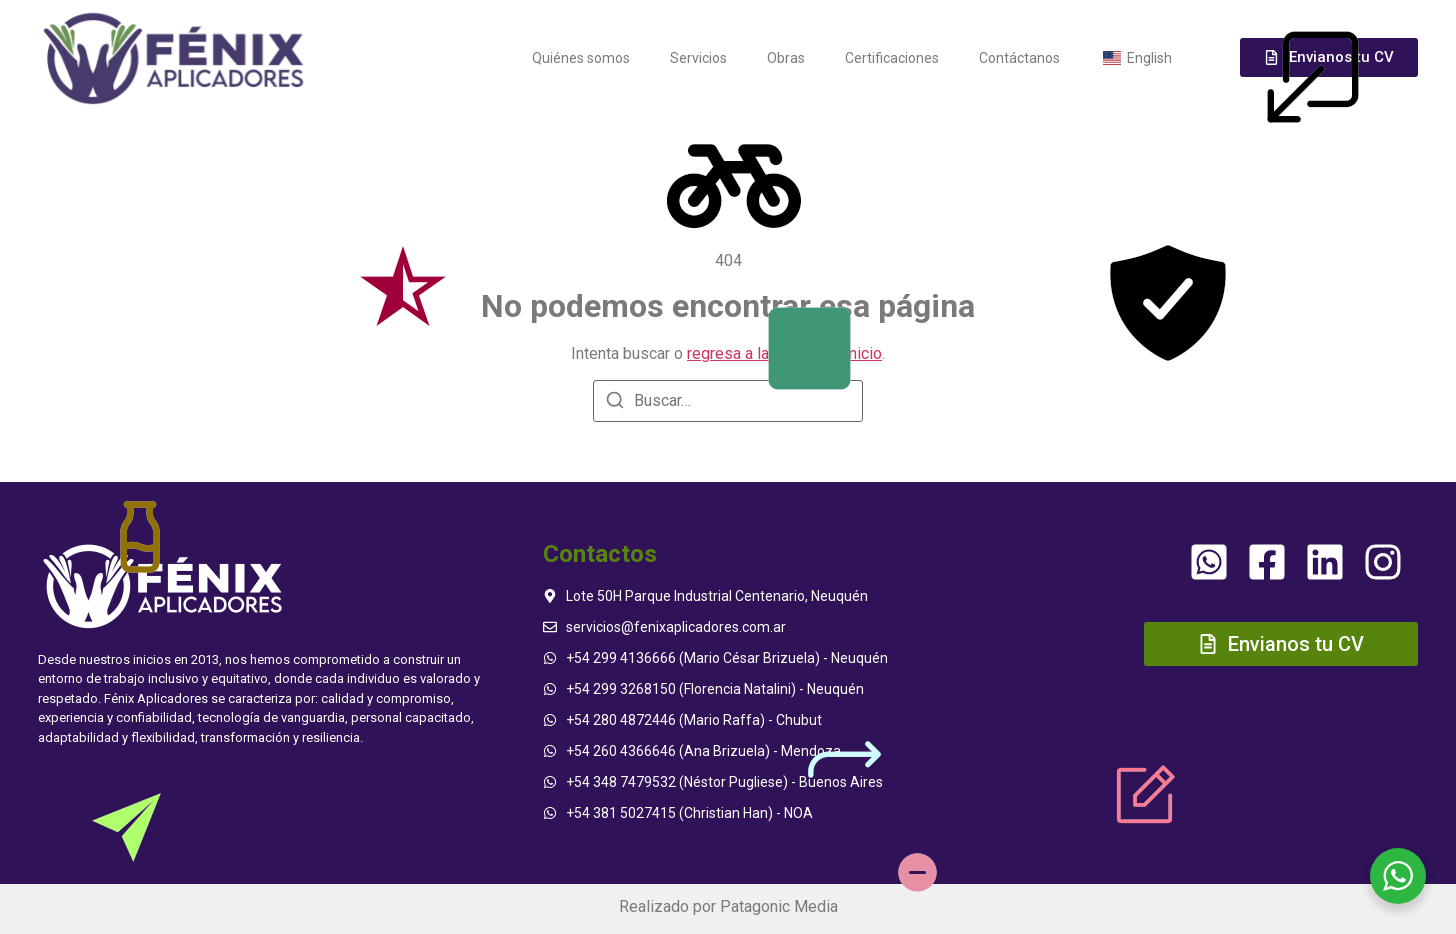  Describe the element at coordinates (403, 286) in the screenshot. I see `indicates a partial or half rating` at that location.